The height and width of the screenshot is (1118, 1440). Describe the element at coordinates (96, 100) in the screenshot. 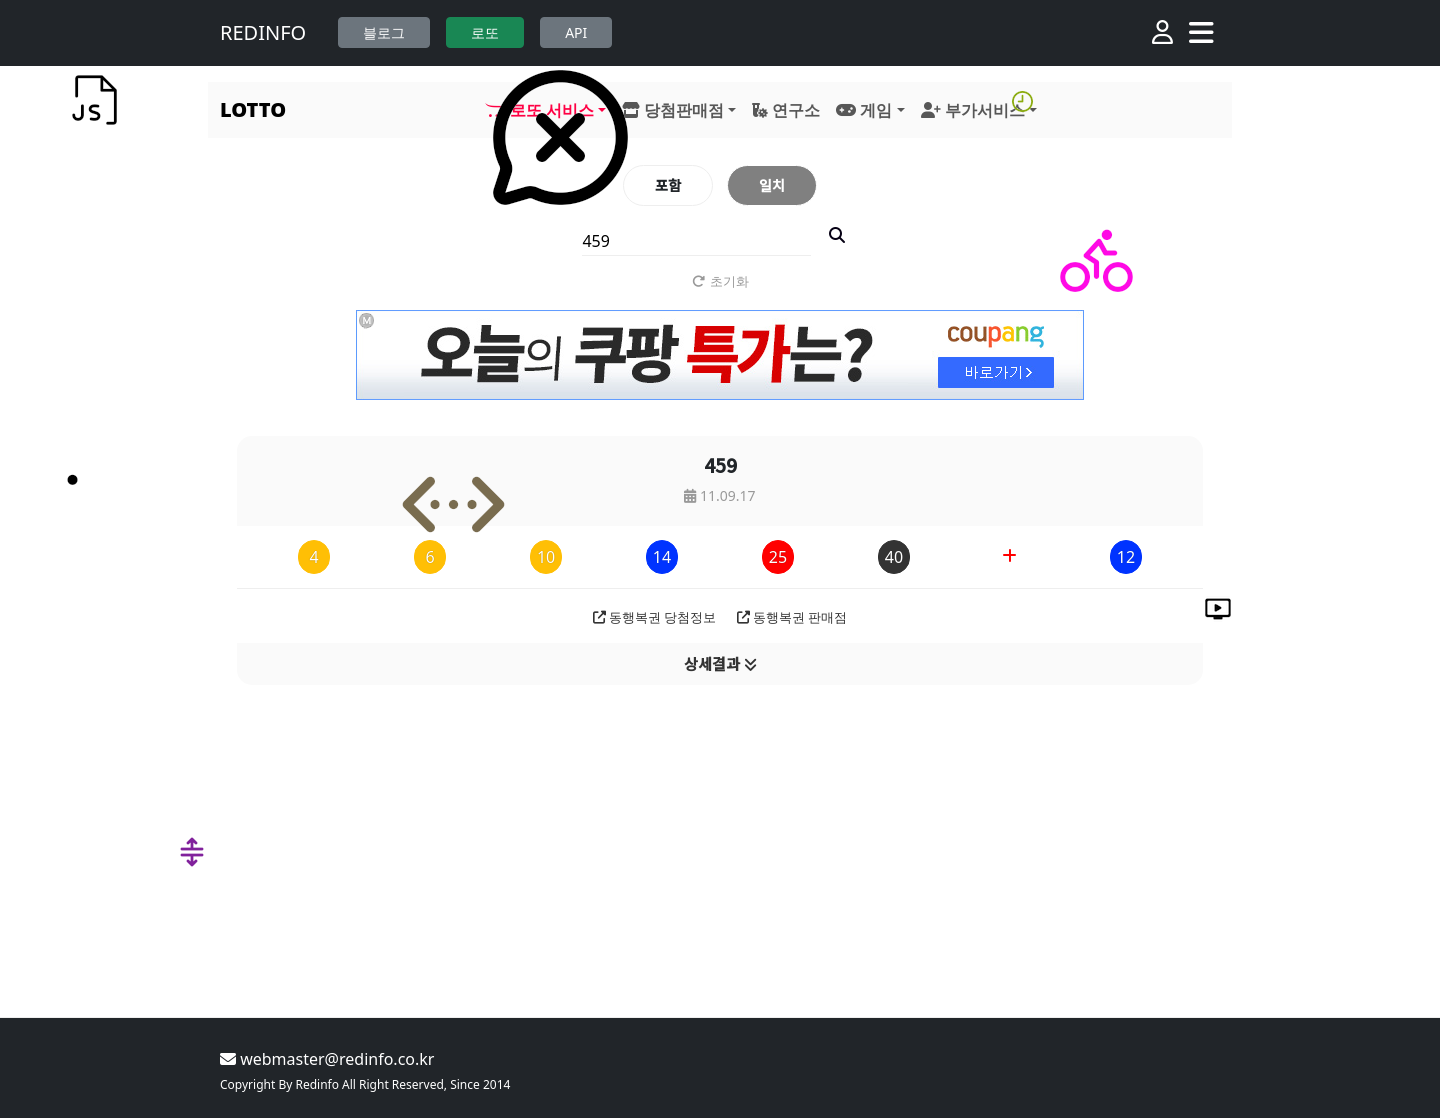

I see `javascript file in a project directory` at that location.